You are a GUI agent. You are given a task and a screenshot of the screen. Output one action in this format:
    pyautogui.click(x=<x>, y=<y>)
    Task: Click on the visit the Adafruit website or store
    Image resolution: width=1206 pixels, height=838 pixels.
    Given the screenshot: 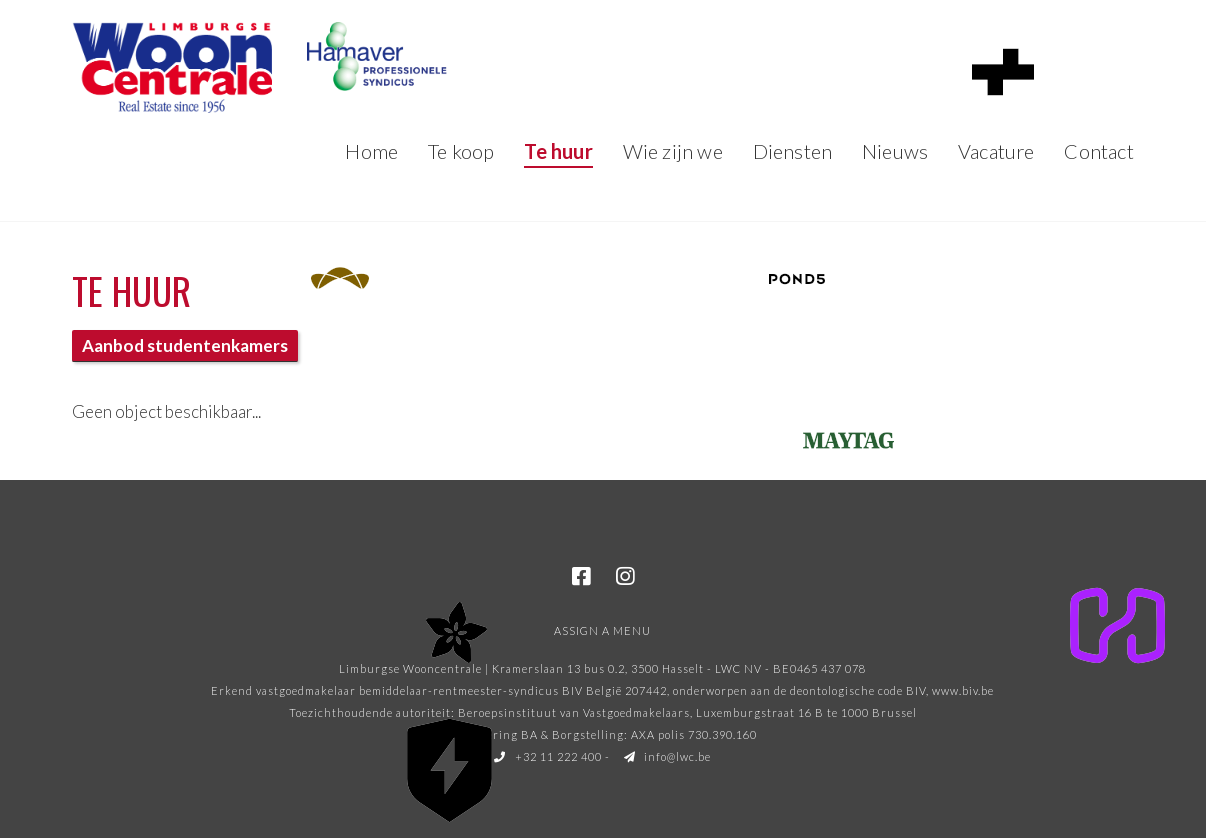 What is the action you would take?
    pyautogui.click(x=456, y=632)
    